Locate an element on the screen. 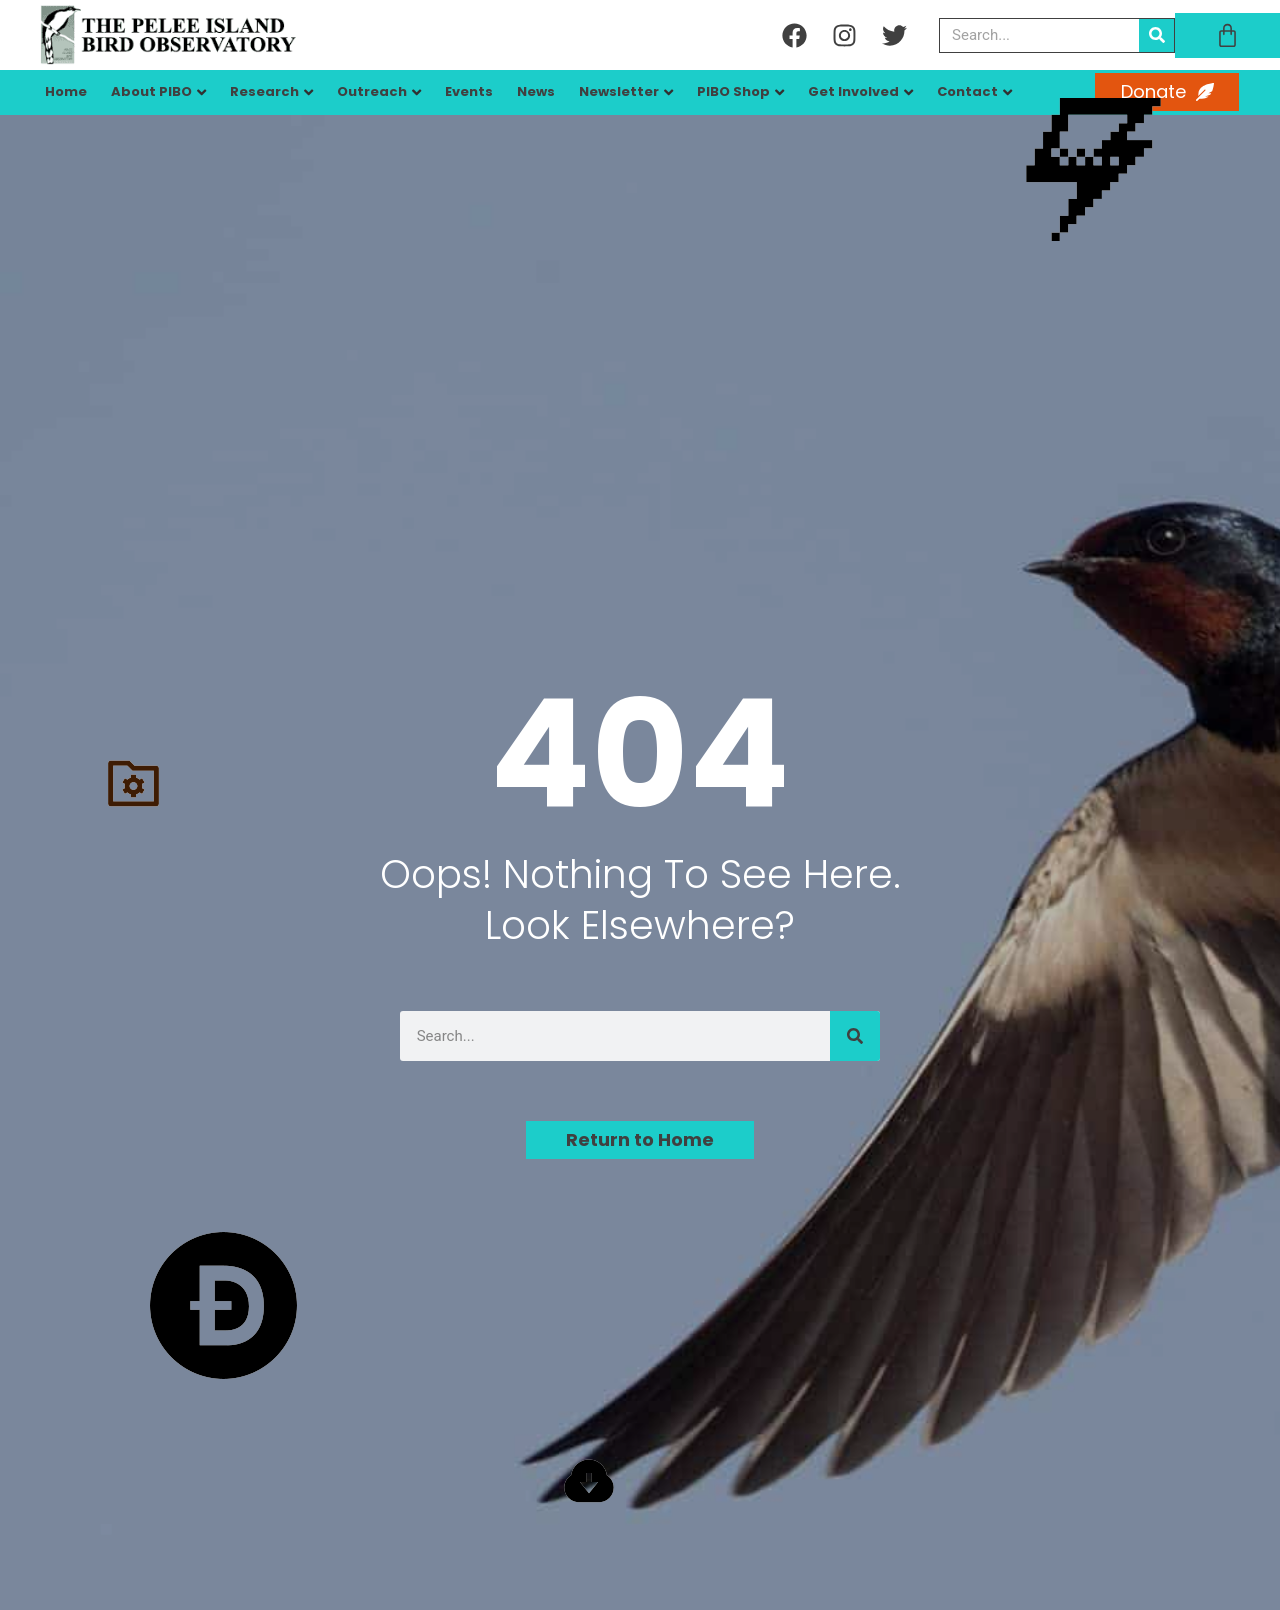 The height and width of the screenshot is (1610, 1280). open game jolt app or website is located at coordinates (1093, 169).